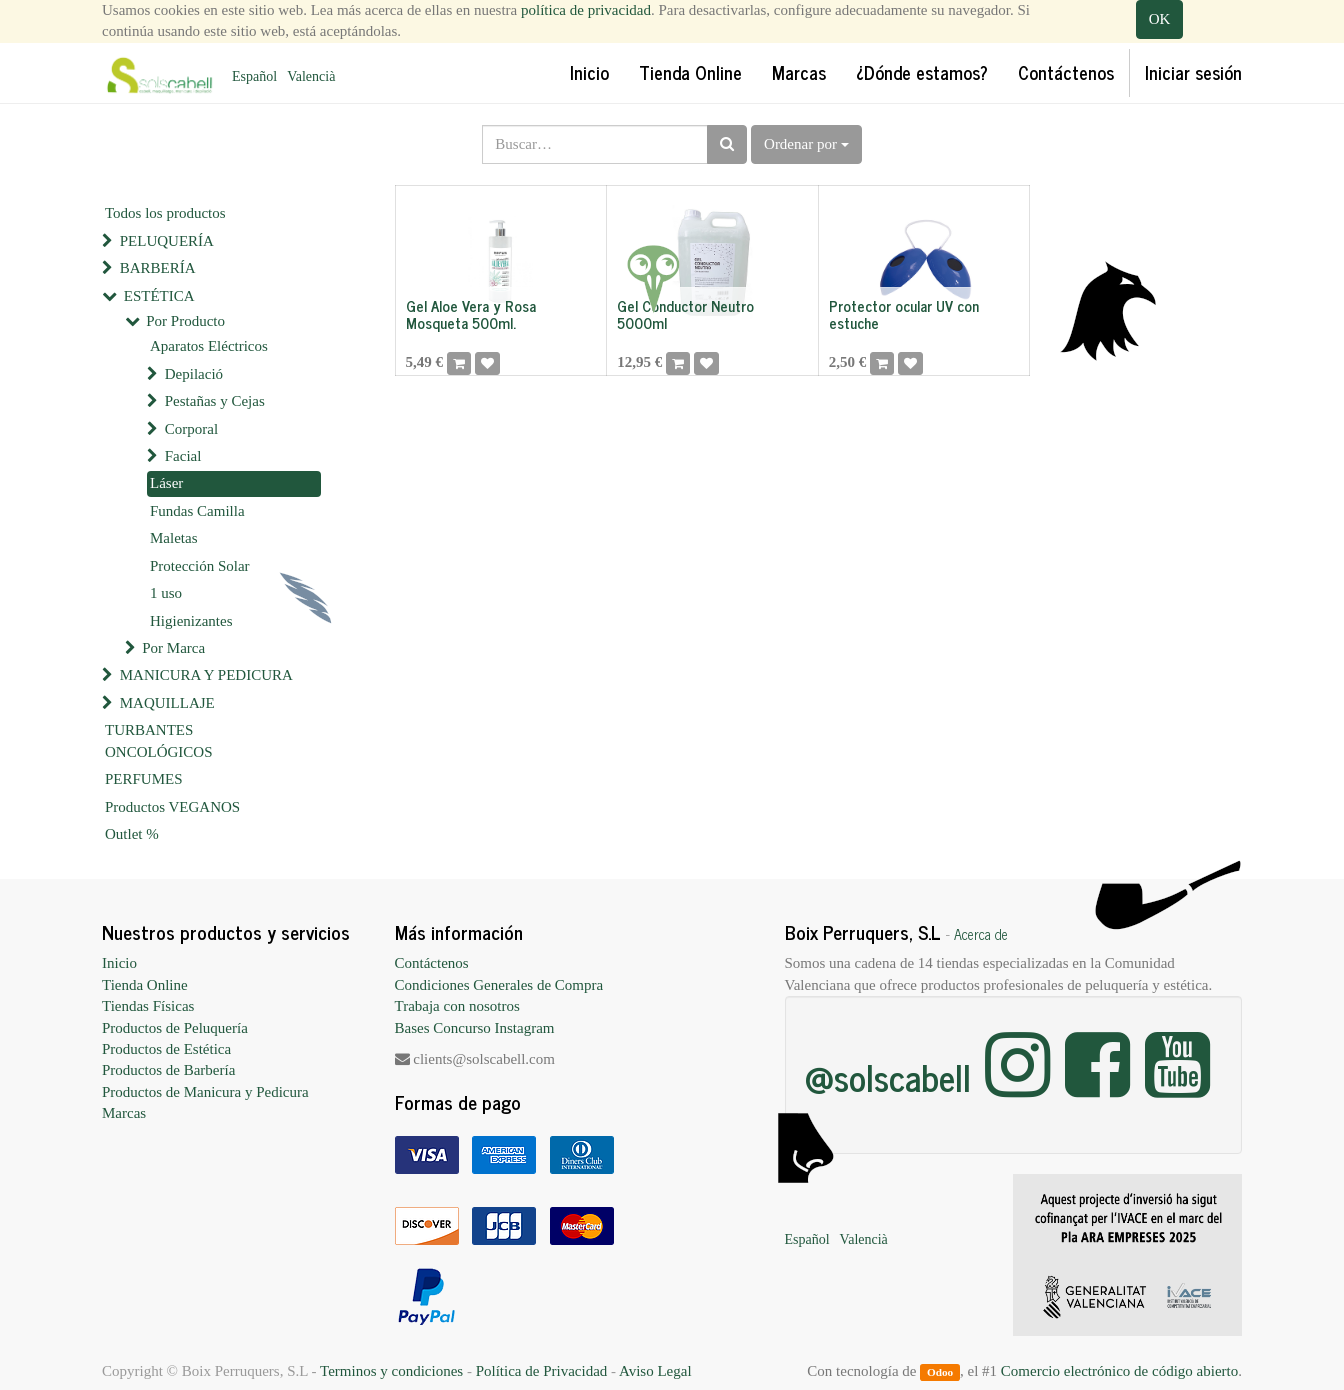 The height and width of the screenshot is (1390, 1344). I want to click on access scent or fragrance settings, so click(813, 1148).